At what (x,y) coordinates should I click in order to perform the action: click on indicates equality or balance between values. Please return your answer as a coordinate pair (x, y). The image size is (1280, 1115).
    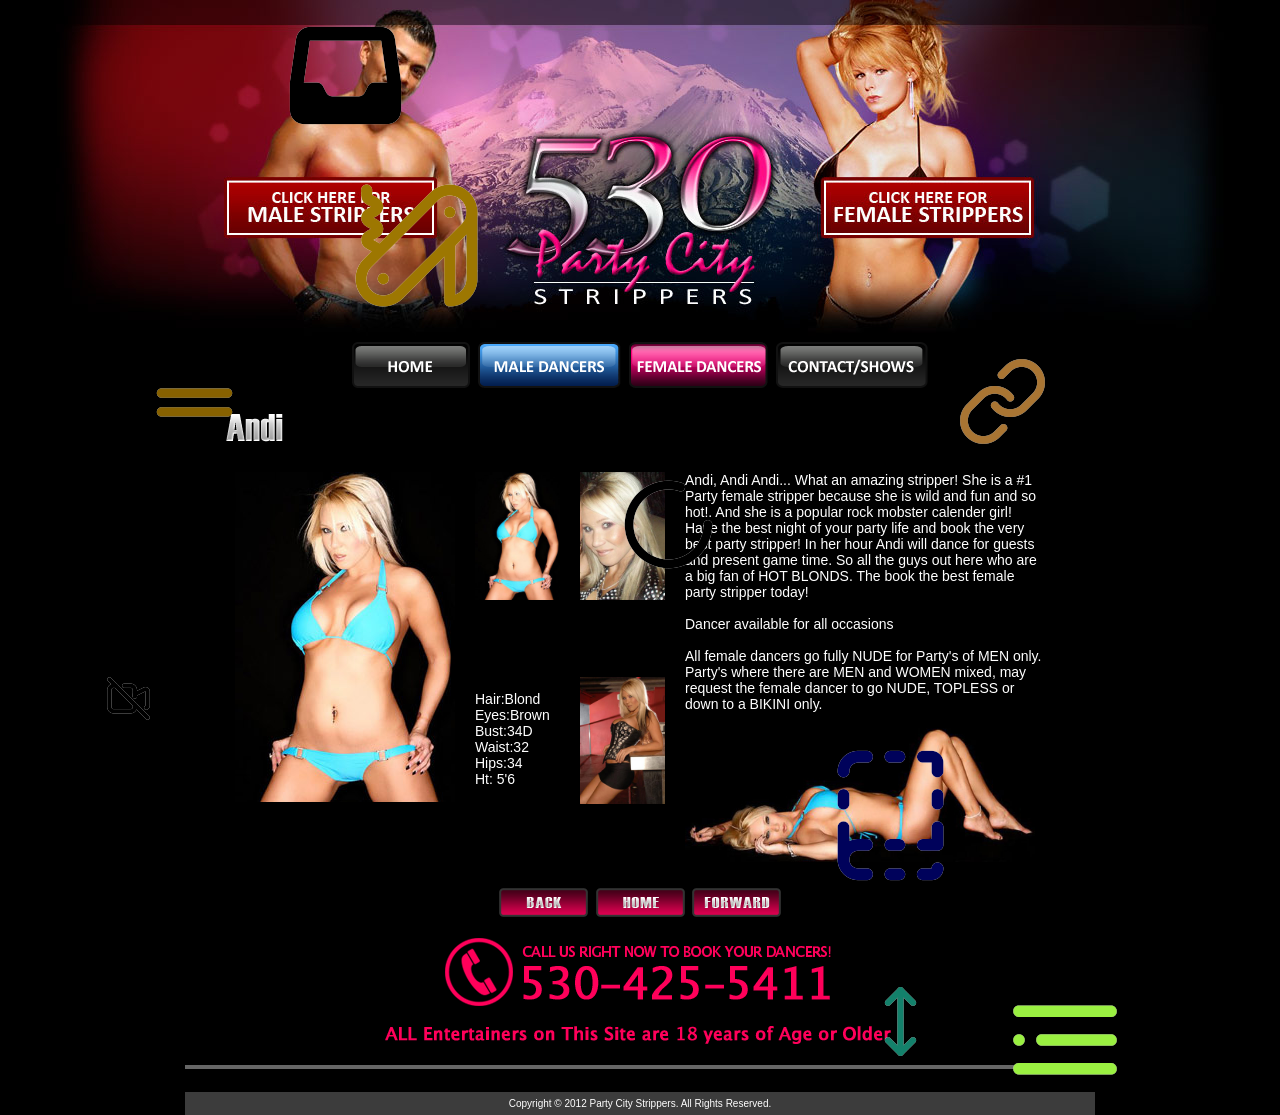
    Looking at the image, I should click on (194, 402).